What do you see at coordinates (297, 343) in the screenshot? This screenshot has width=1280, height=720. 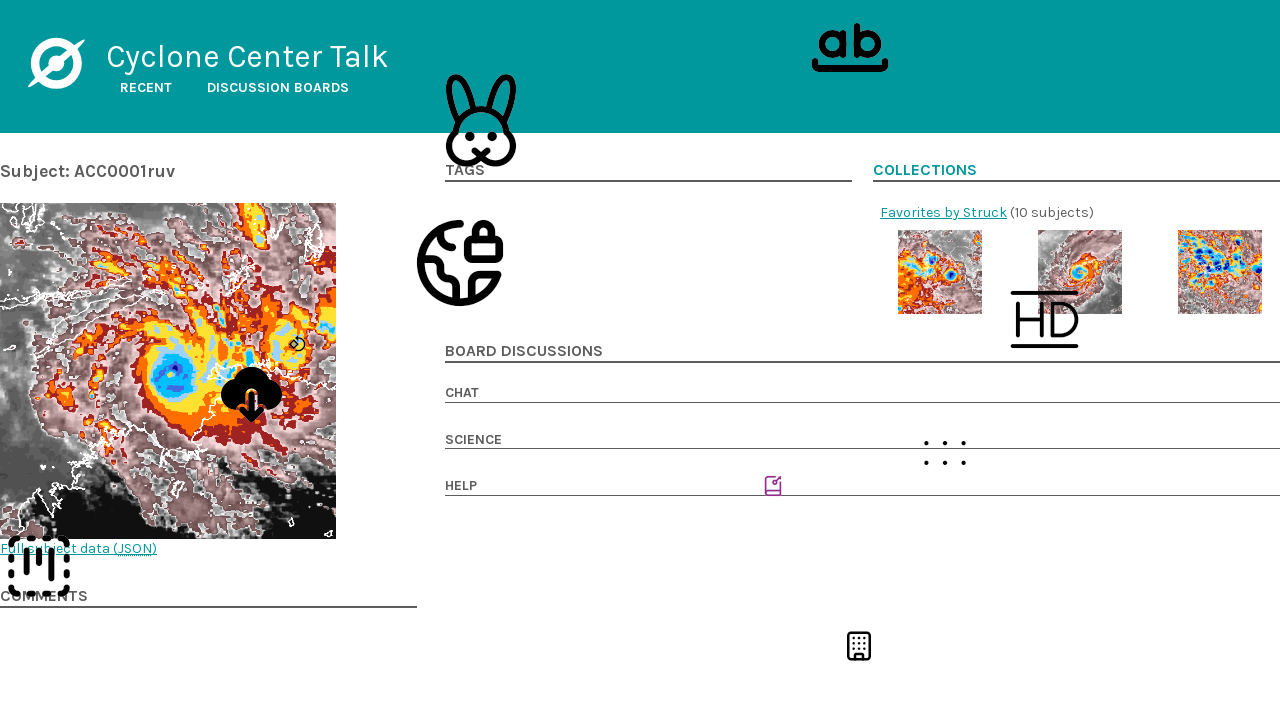 I see `rotate image 90 degrees counterclockwise` at bounding box center [297, 343].